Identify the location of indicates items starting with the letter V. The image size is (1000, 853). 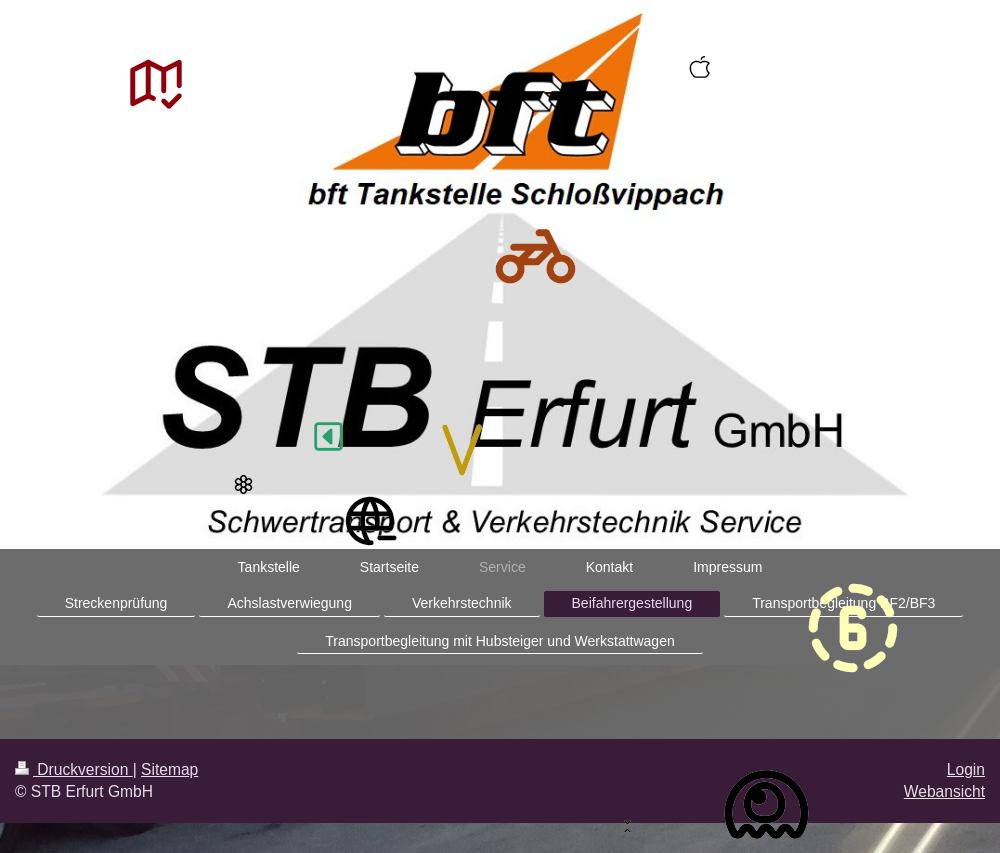
(462, 450).